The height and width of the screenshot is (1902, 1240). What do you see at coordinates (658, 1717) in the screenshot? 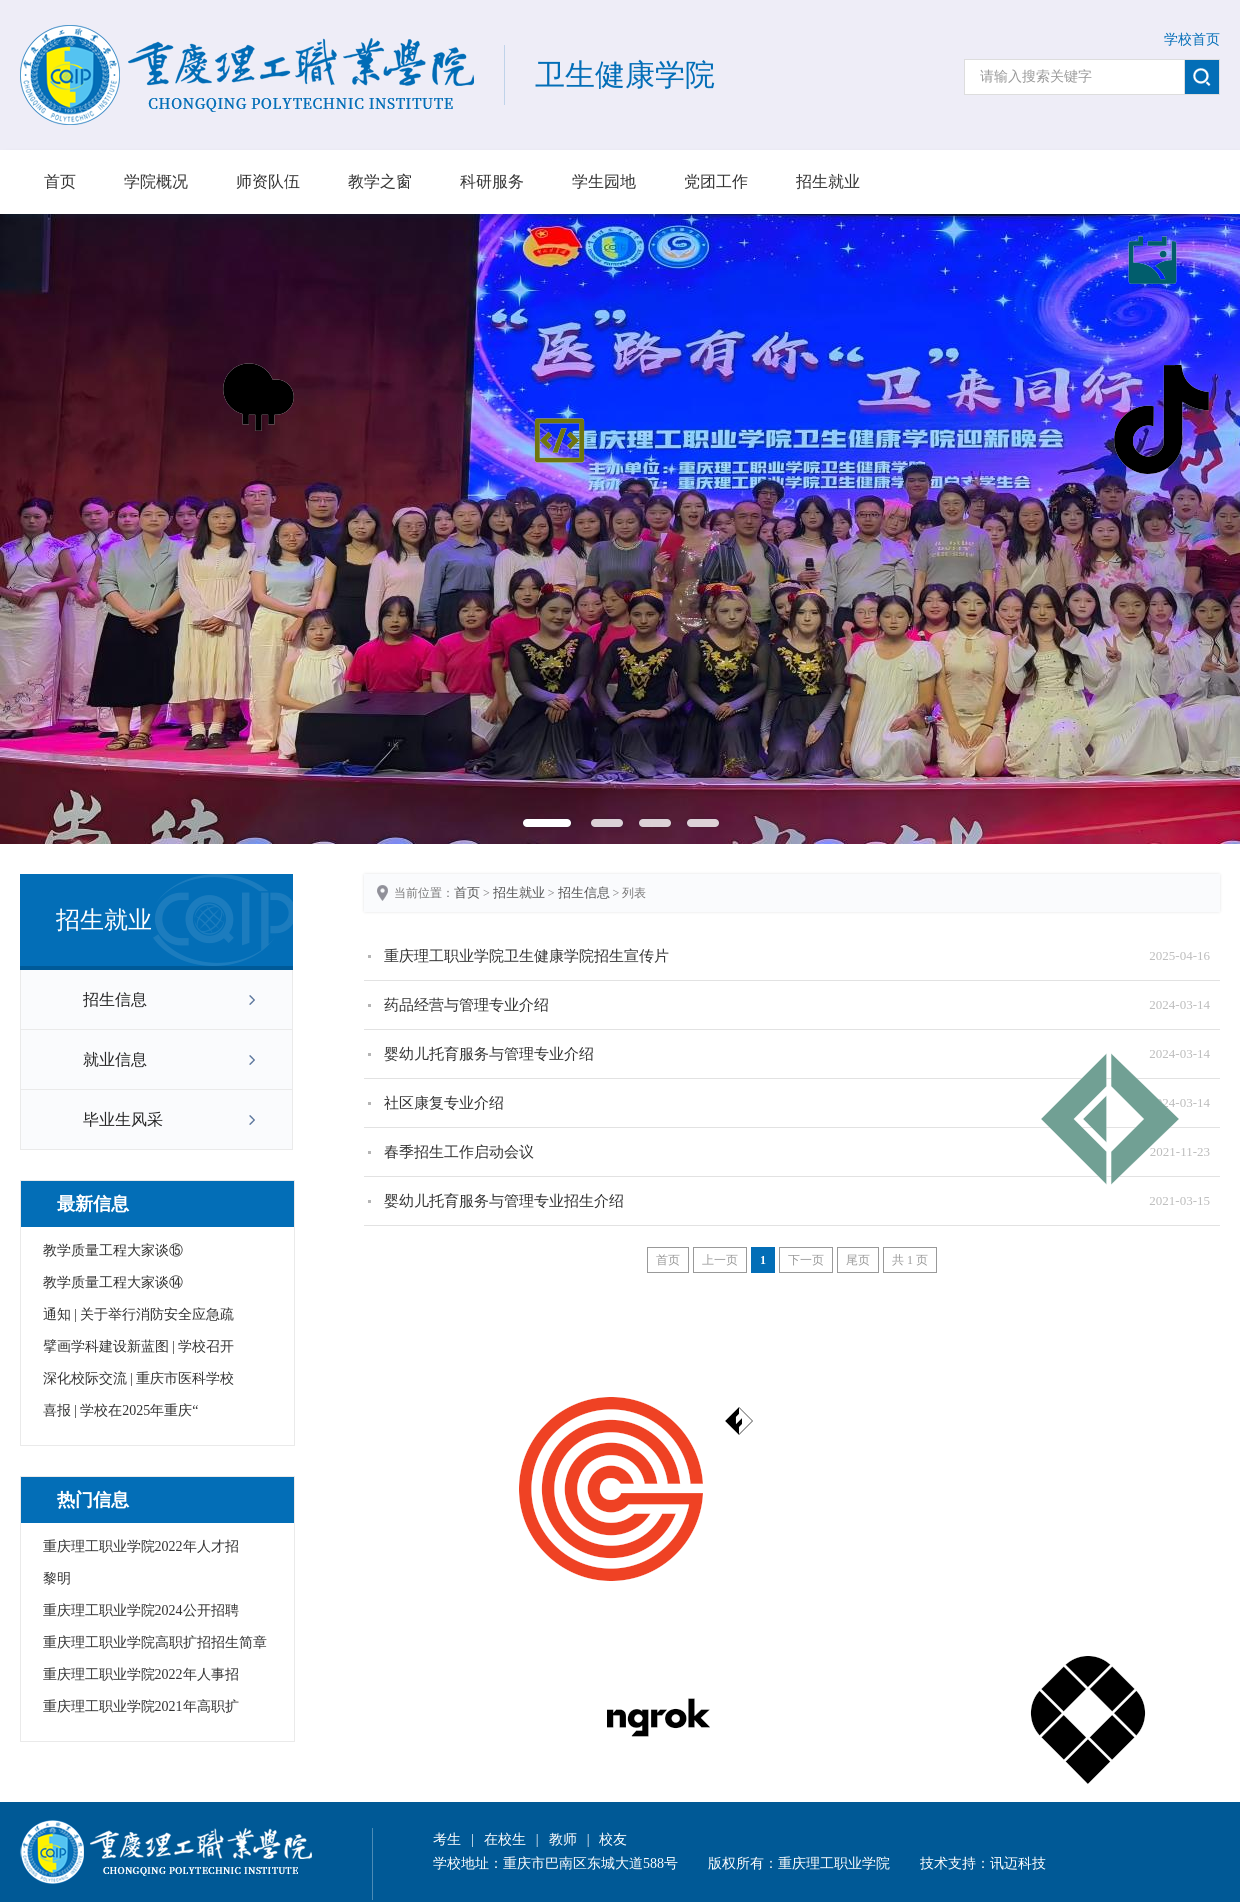
I see `ngrok service integration or connection` at bounding box center [658, 1717].